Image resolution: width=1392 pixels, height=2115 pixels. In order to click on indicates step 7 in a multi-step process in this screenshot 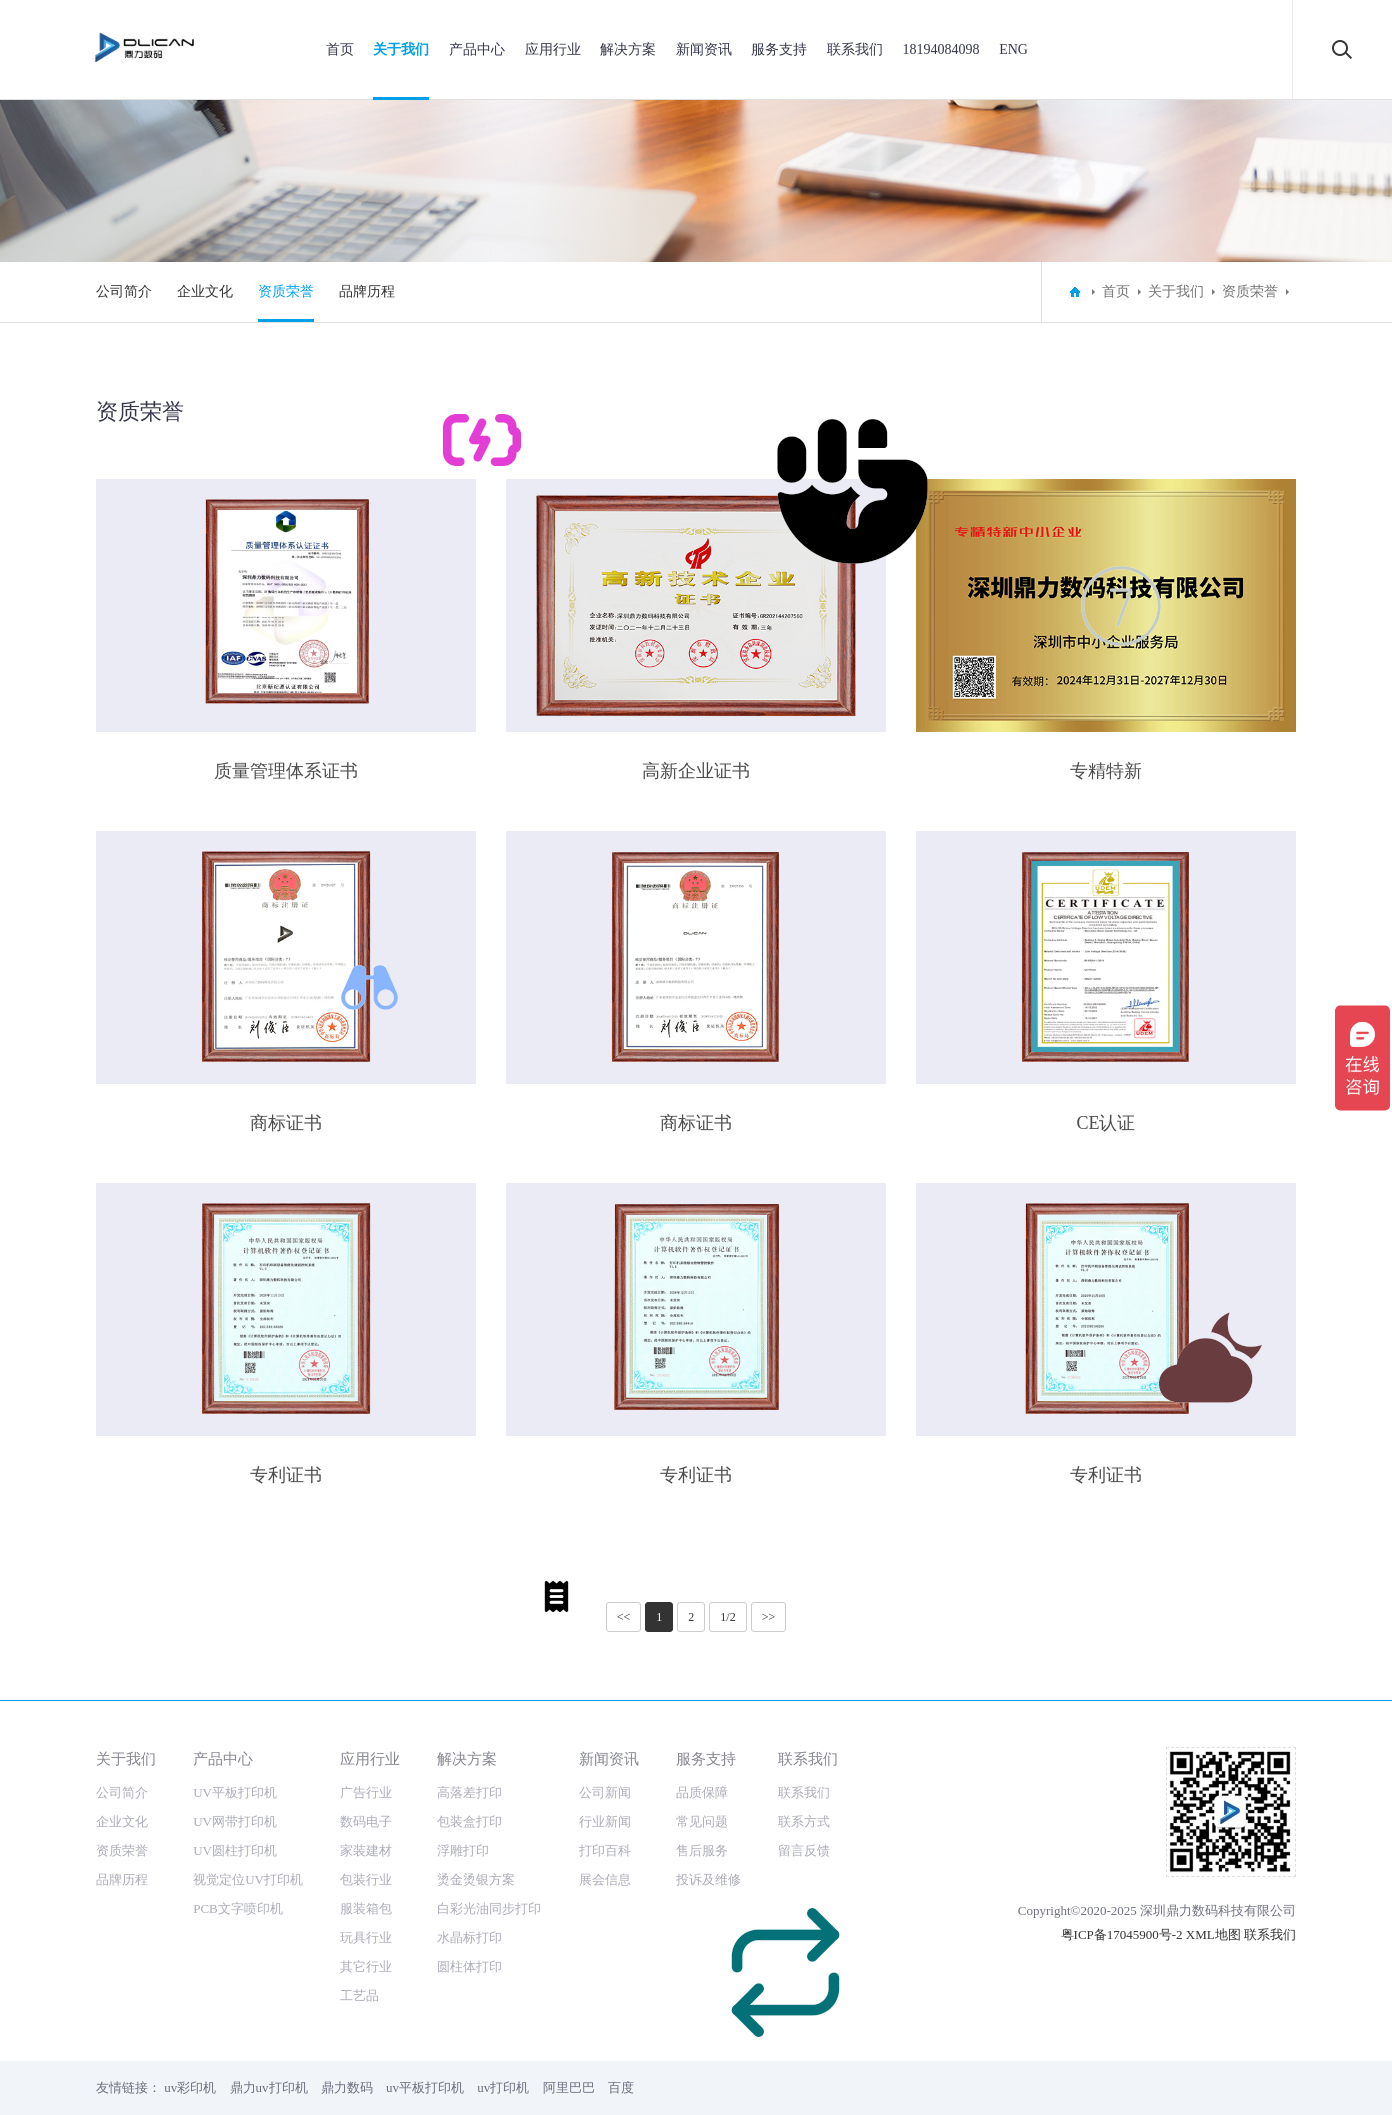, I will do `click(1121, 606)`.